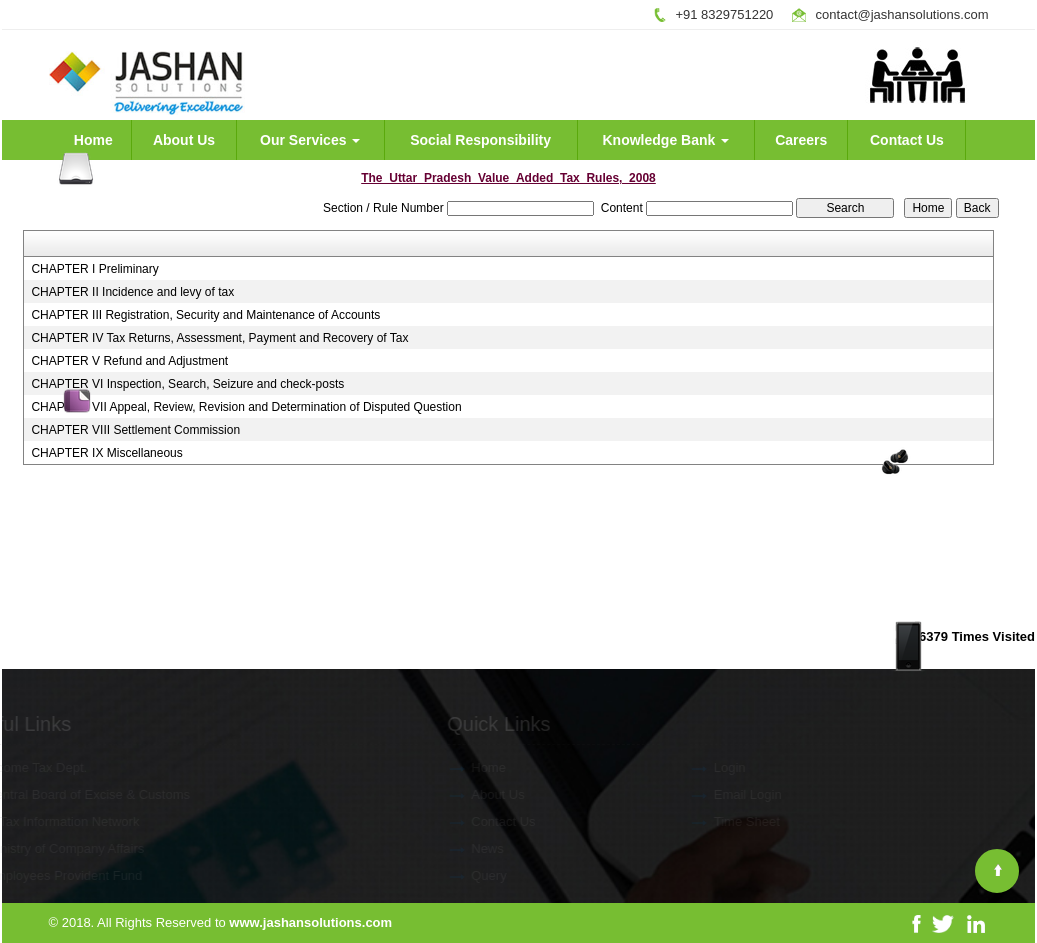 The width and height of the screenshot is (1037, 943). What do you see at coordinates (77, 400) in the screenshot?
I see `change desktop wallpaper settings` at bounding box center [77, 400].